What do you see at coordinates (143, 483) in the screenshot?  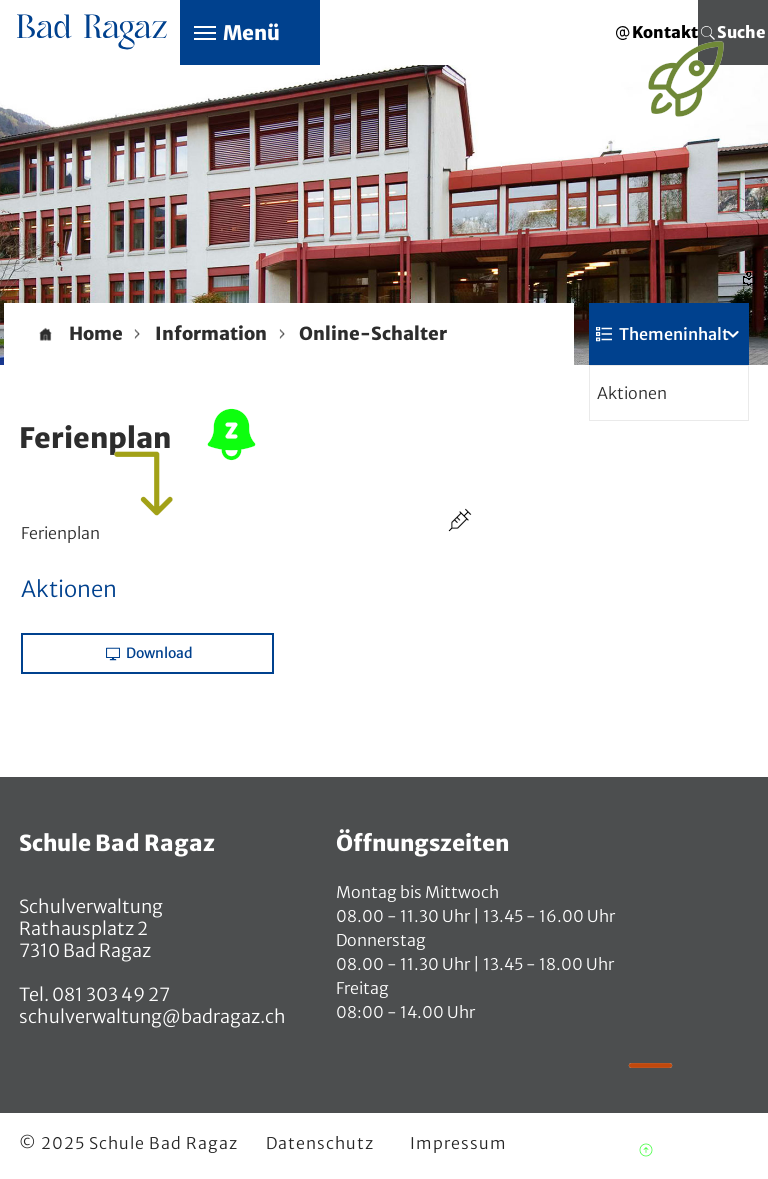 I see `turn right then down navigation direction` at bounding box center [143, 483].